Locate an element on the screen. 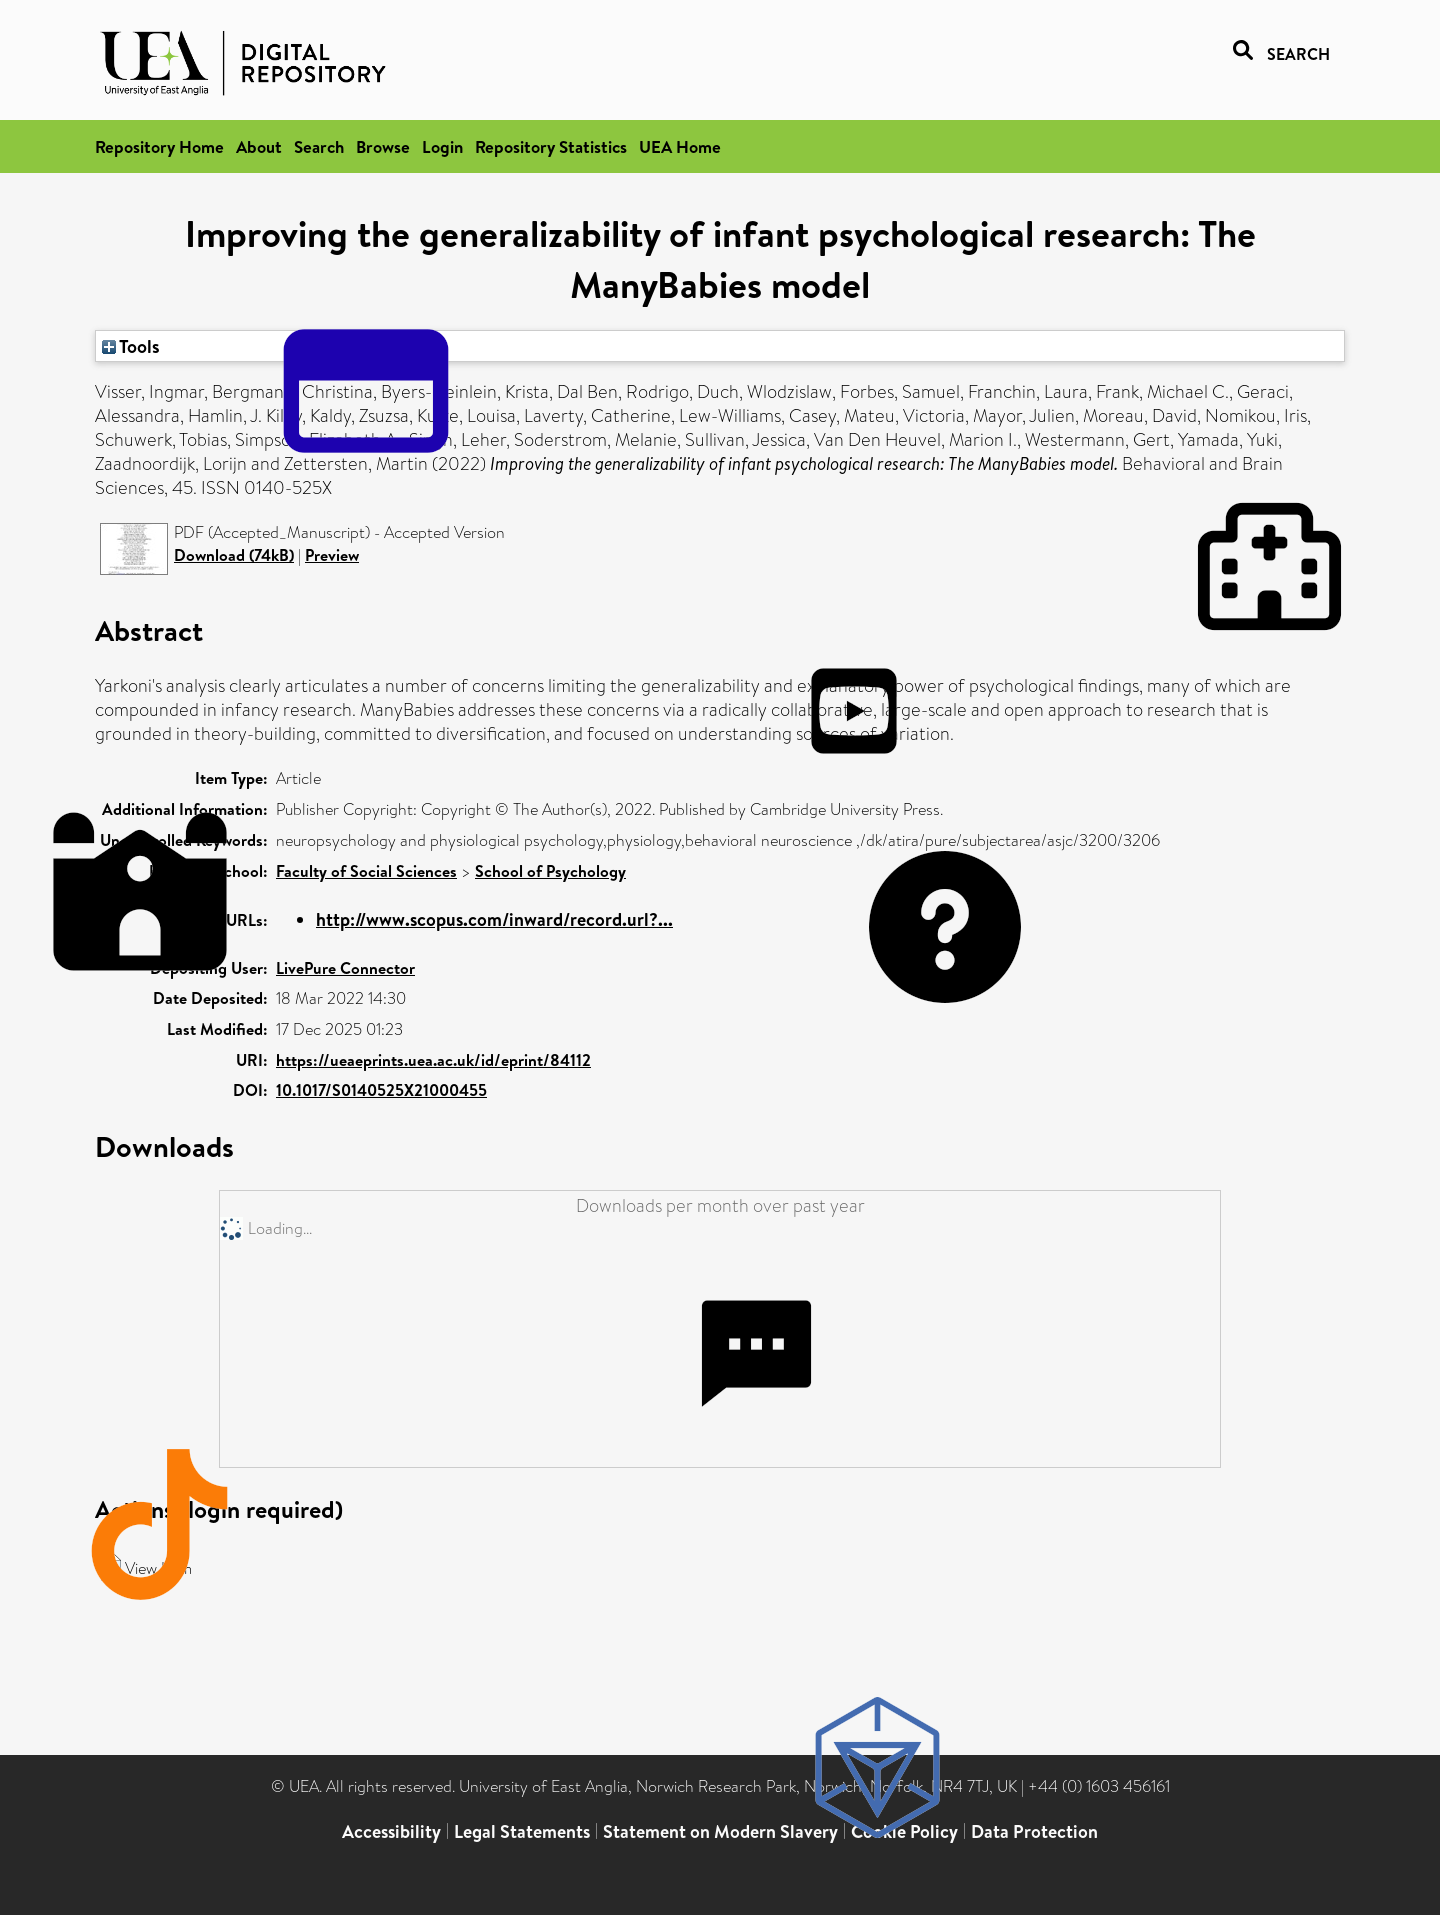  open messaging or chat is located at coordinates (756, 1349).